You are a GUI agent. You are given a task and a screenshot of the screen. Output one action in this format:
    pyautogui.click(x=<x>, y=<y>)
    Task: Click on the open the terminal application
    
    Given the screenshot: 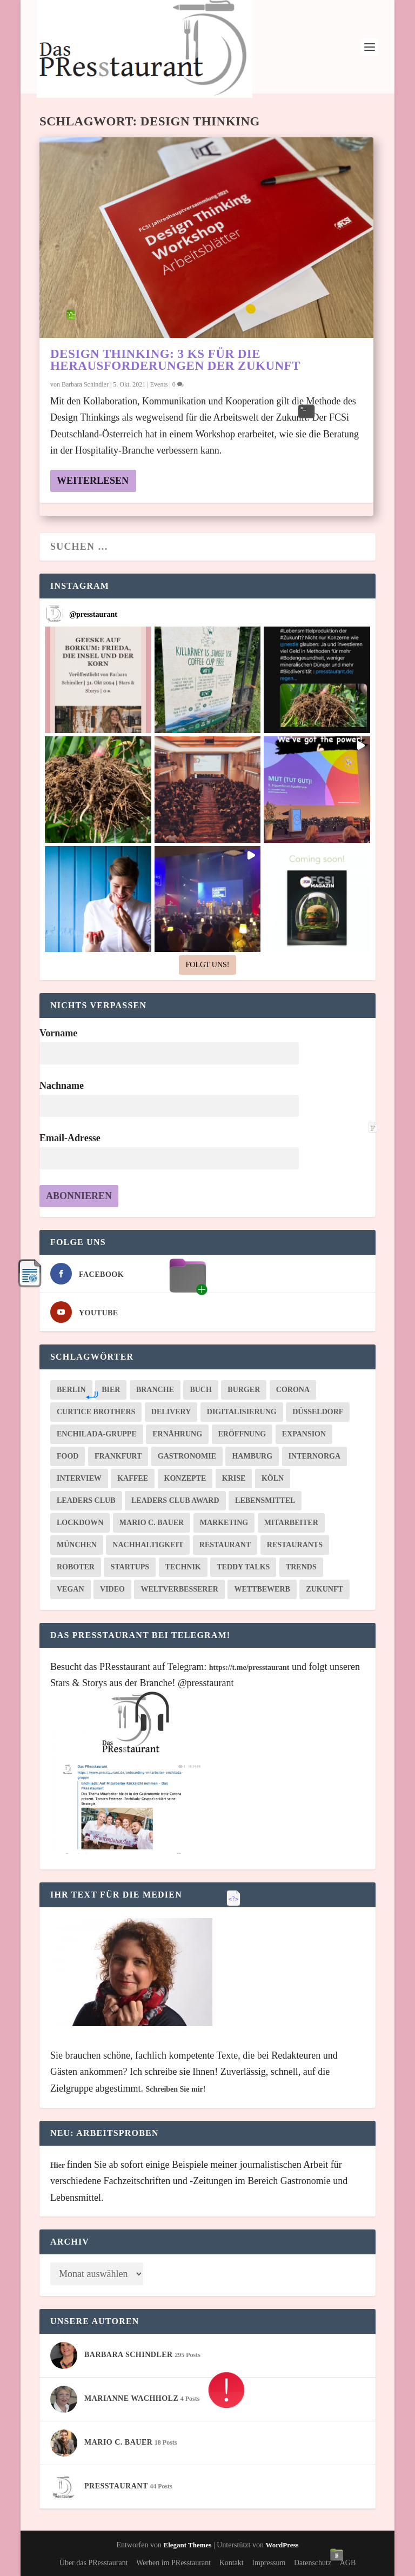 What is the action you would take?
    pyautogui.click(x=306, y=411)
    